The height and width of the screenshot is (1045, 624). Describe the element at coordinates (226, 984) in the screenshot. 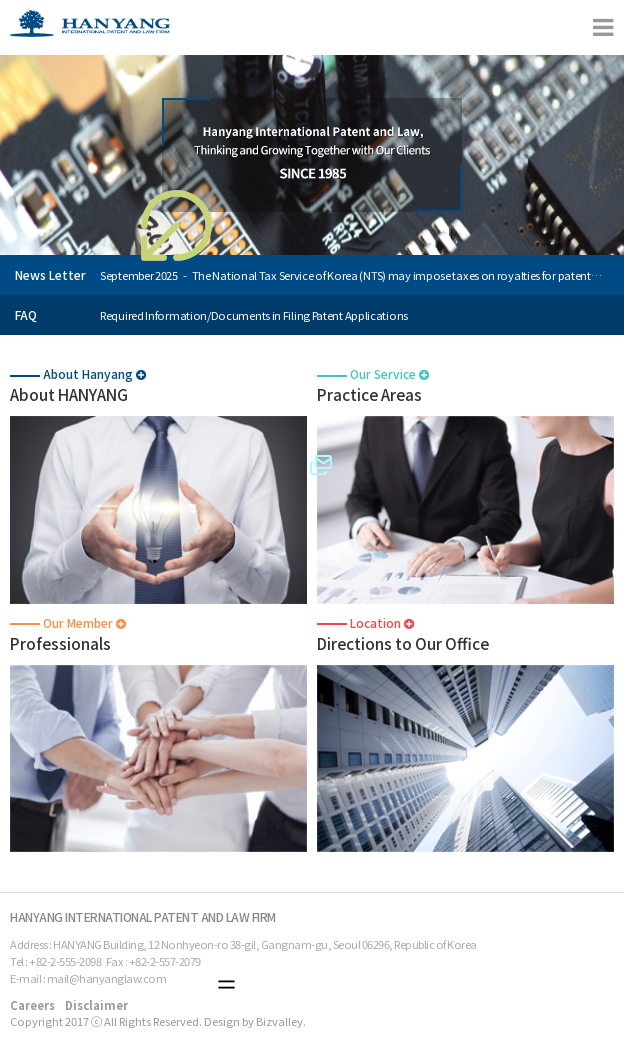

I see `indicates equality or balance between values` at that location.